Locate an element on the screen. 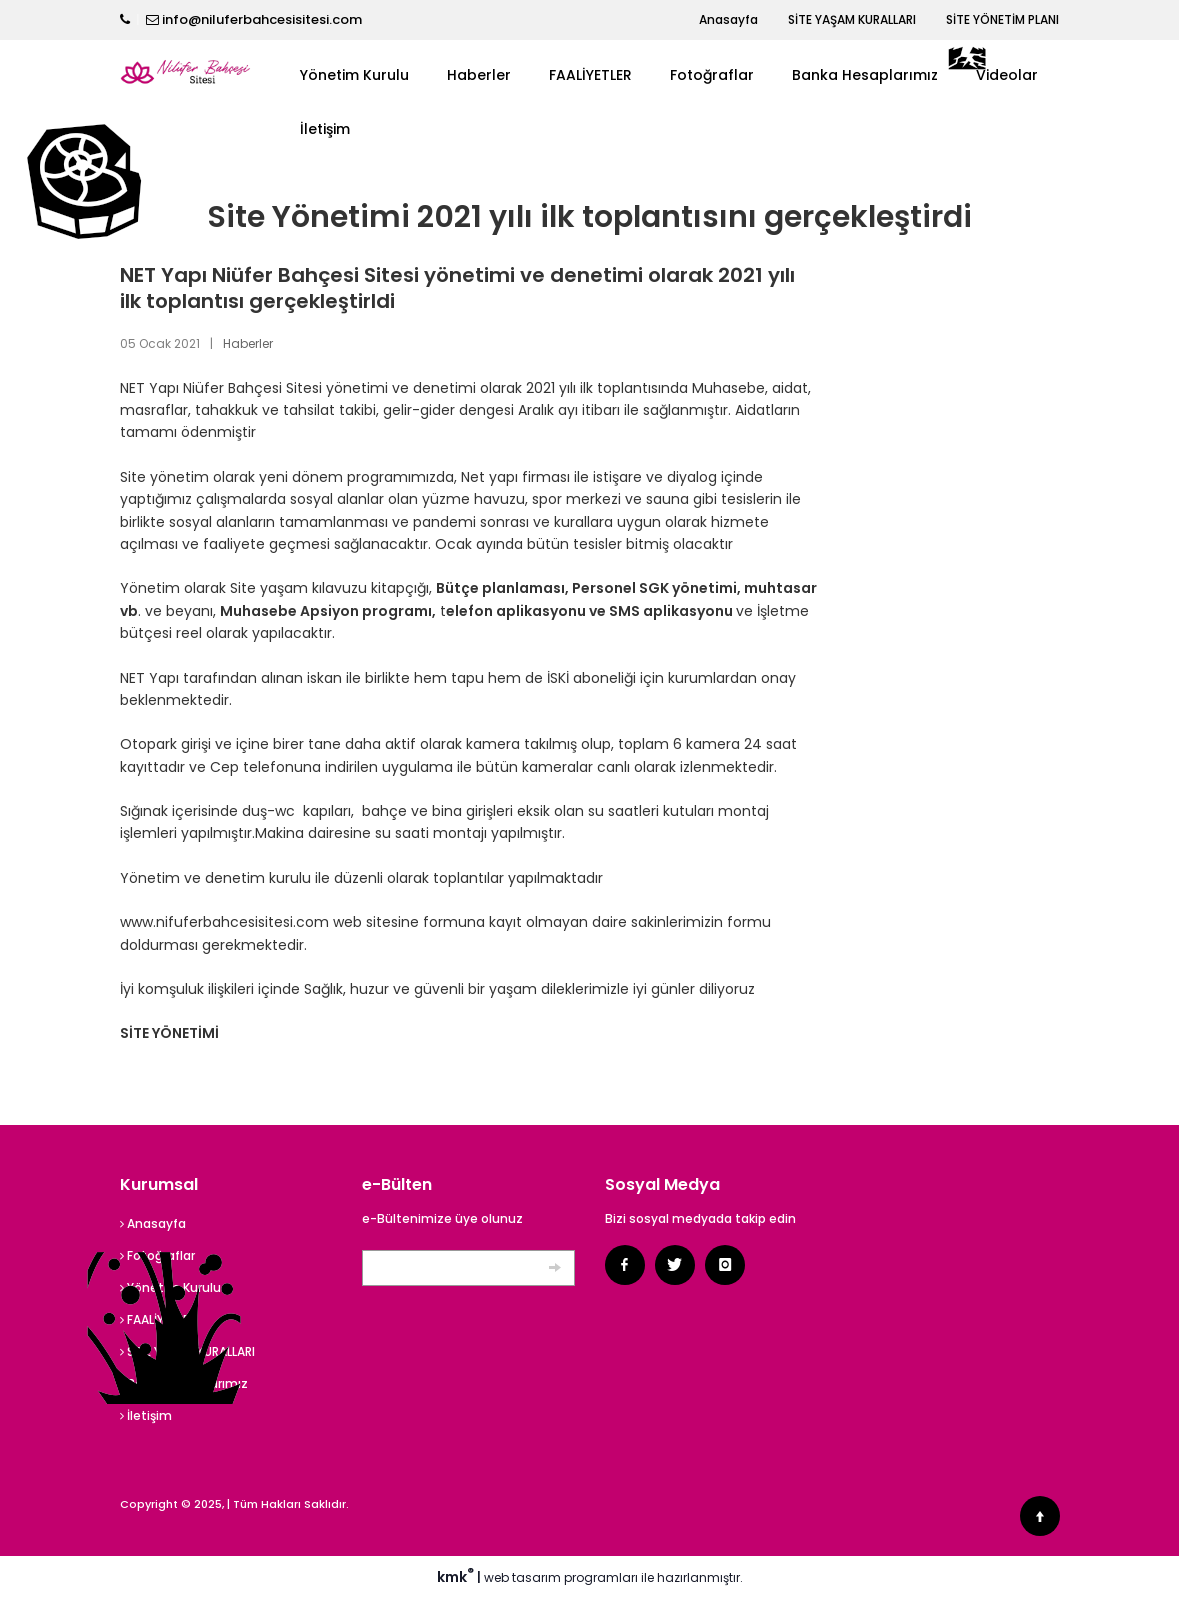 This screenshot has height=1598, width=1179. view fossil collection or inventory is located at coordinates (85, 181).